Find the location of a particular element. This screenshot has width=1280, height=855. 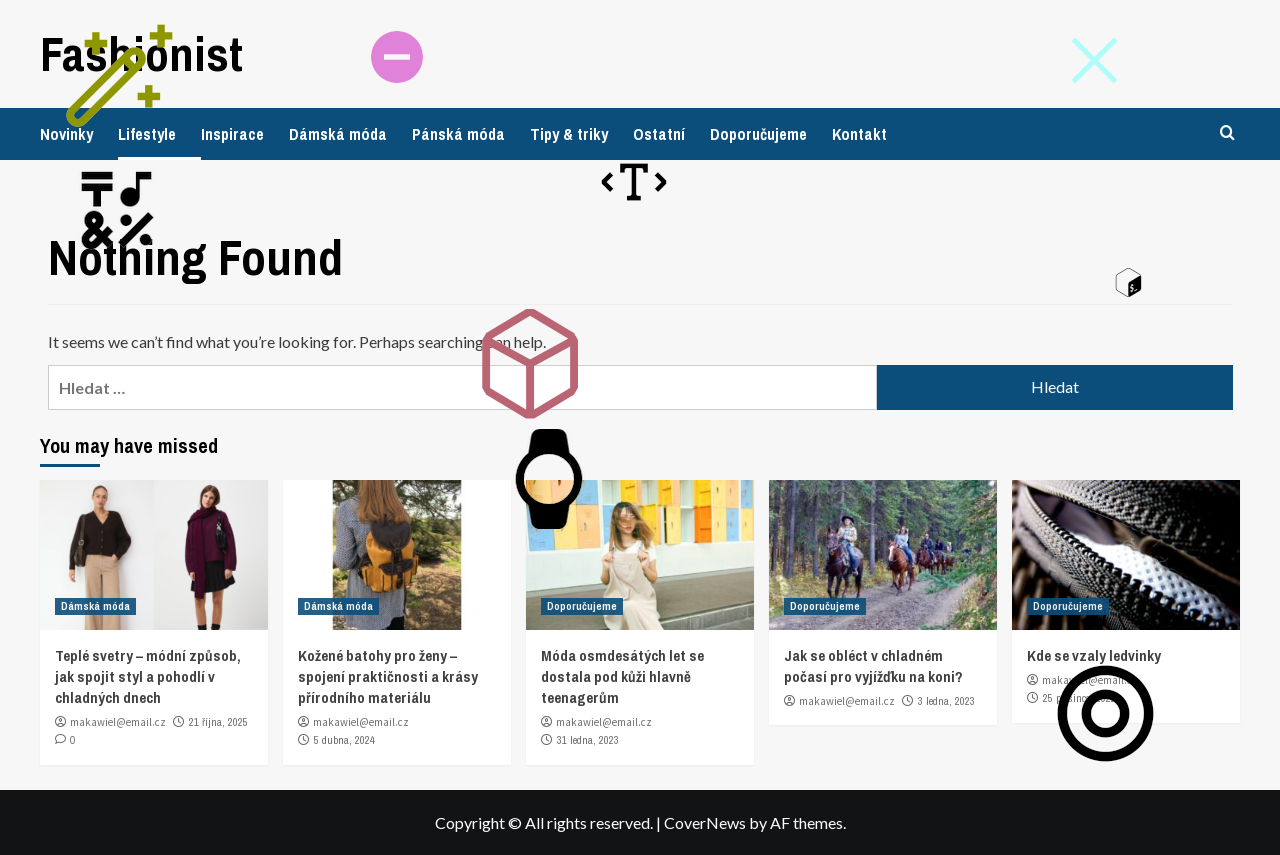

close the current window or dialog is located at coordinates (1094, 60).